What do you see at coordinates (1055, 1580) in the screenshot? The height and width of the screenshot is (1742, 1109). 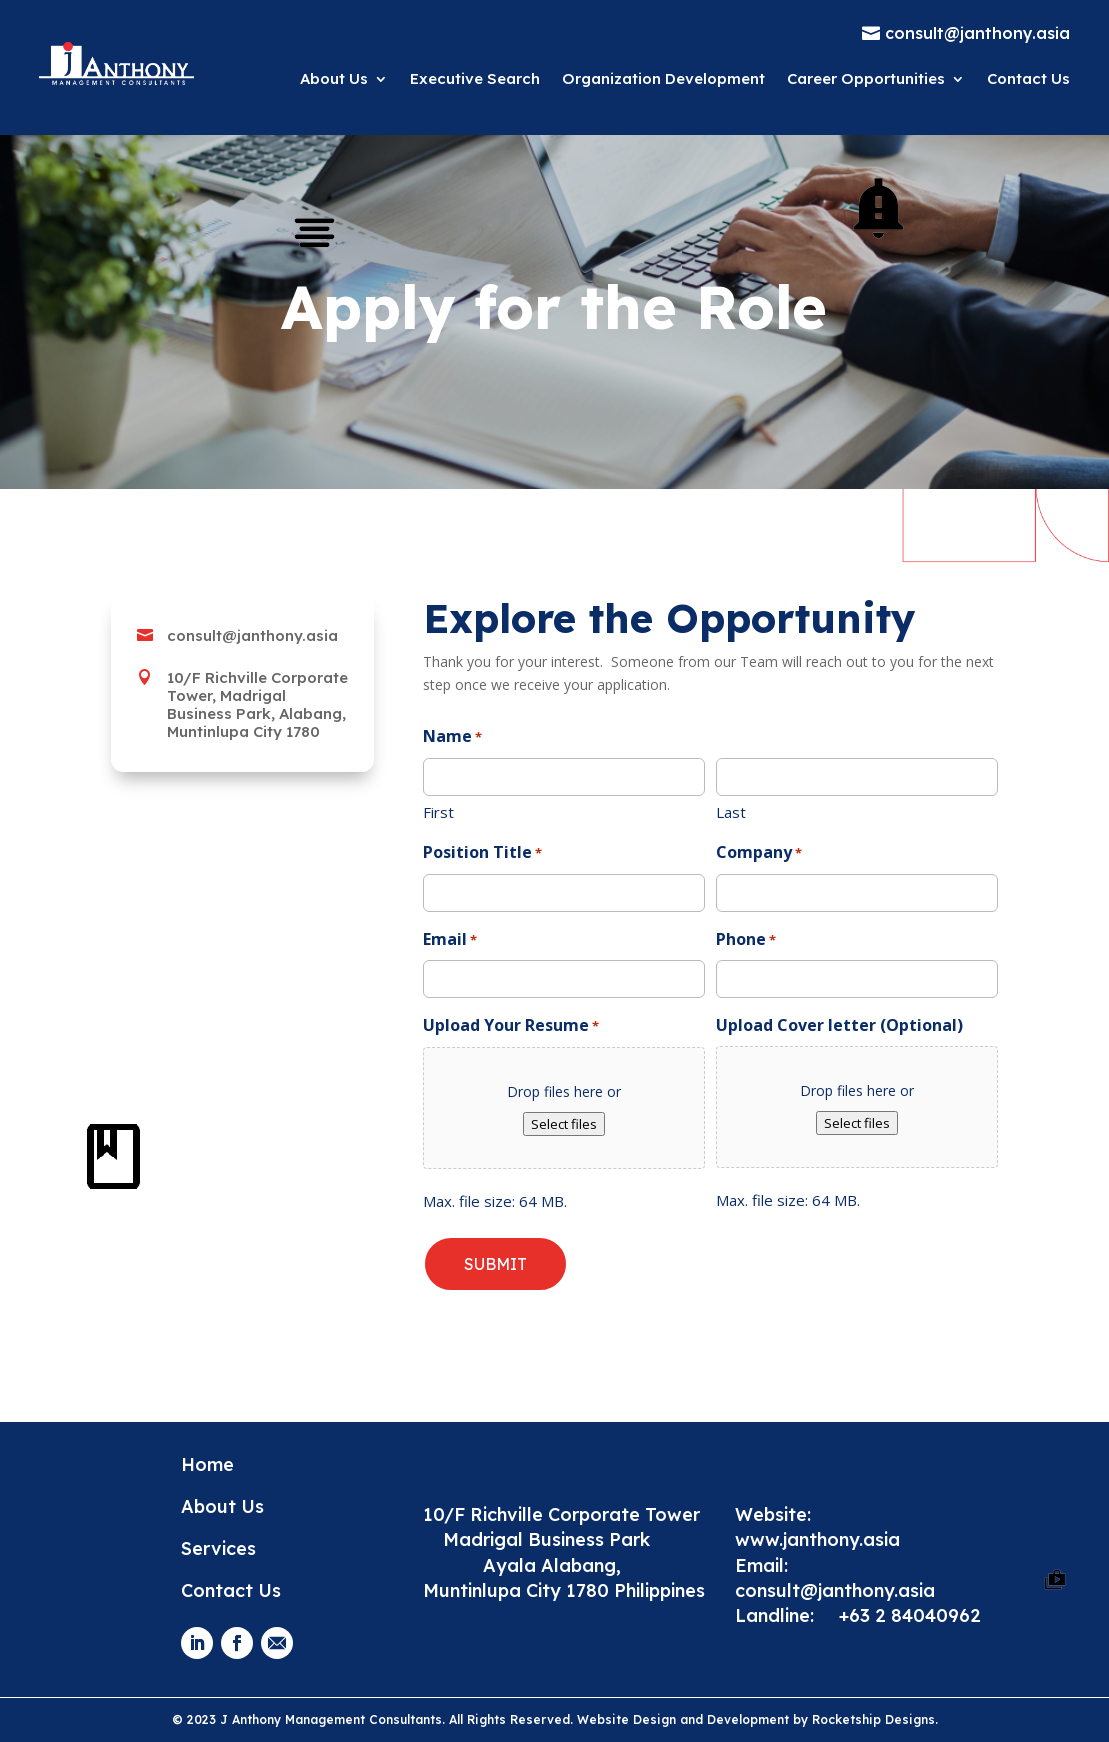 I see `access purchased video content` at bounding box center [1055, 1580].